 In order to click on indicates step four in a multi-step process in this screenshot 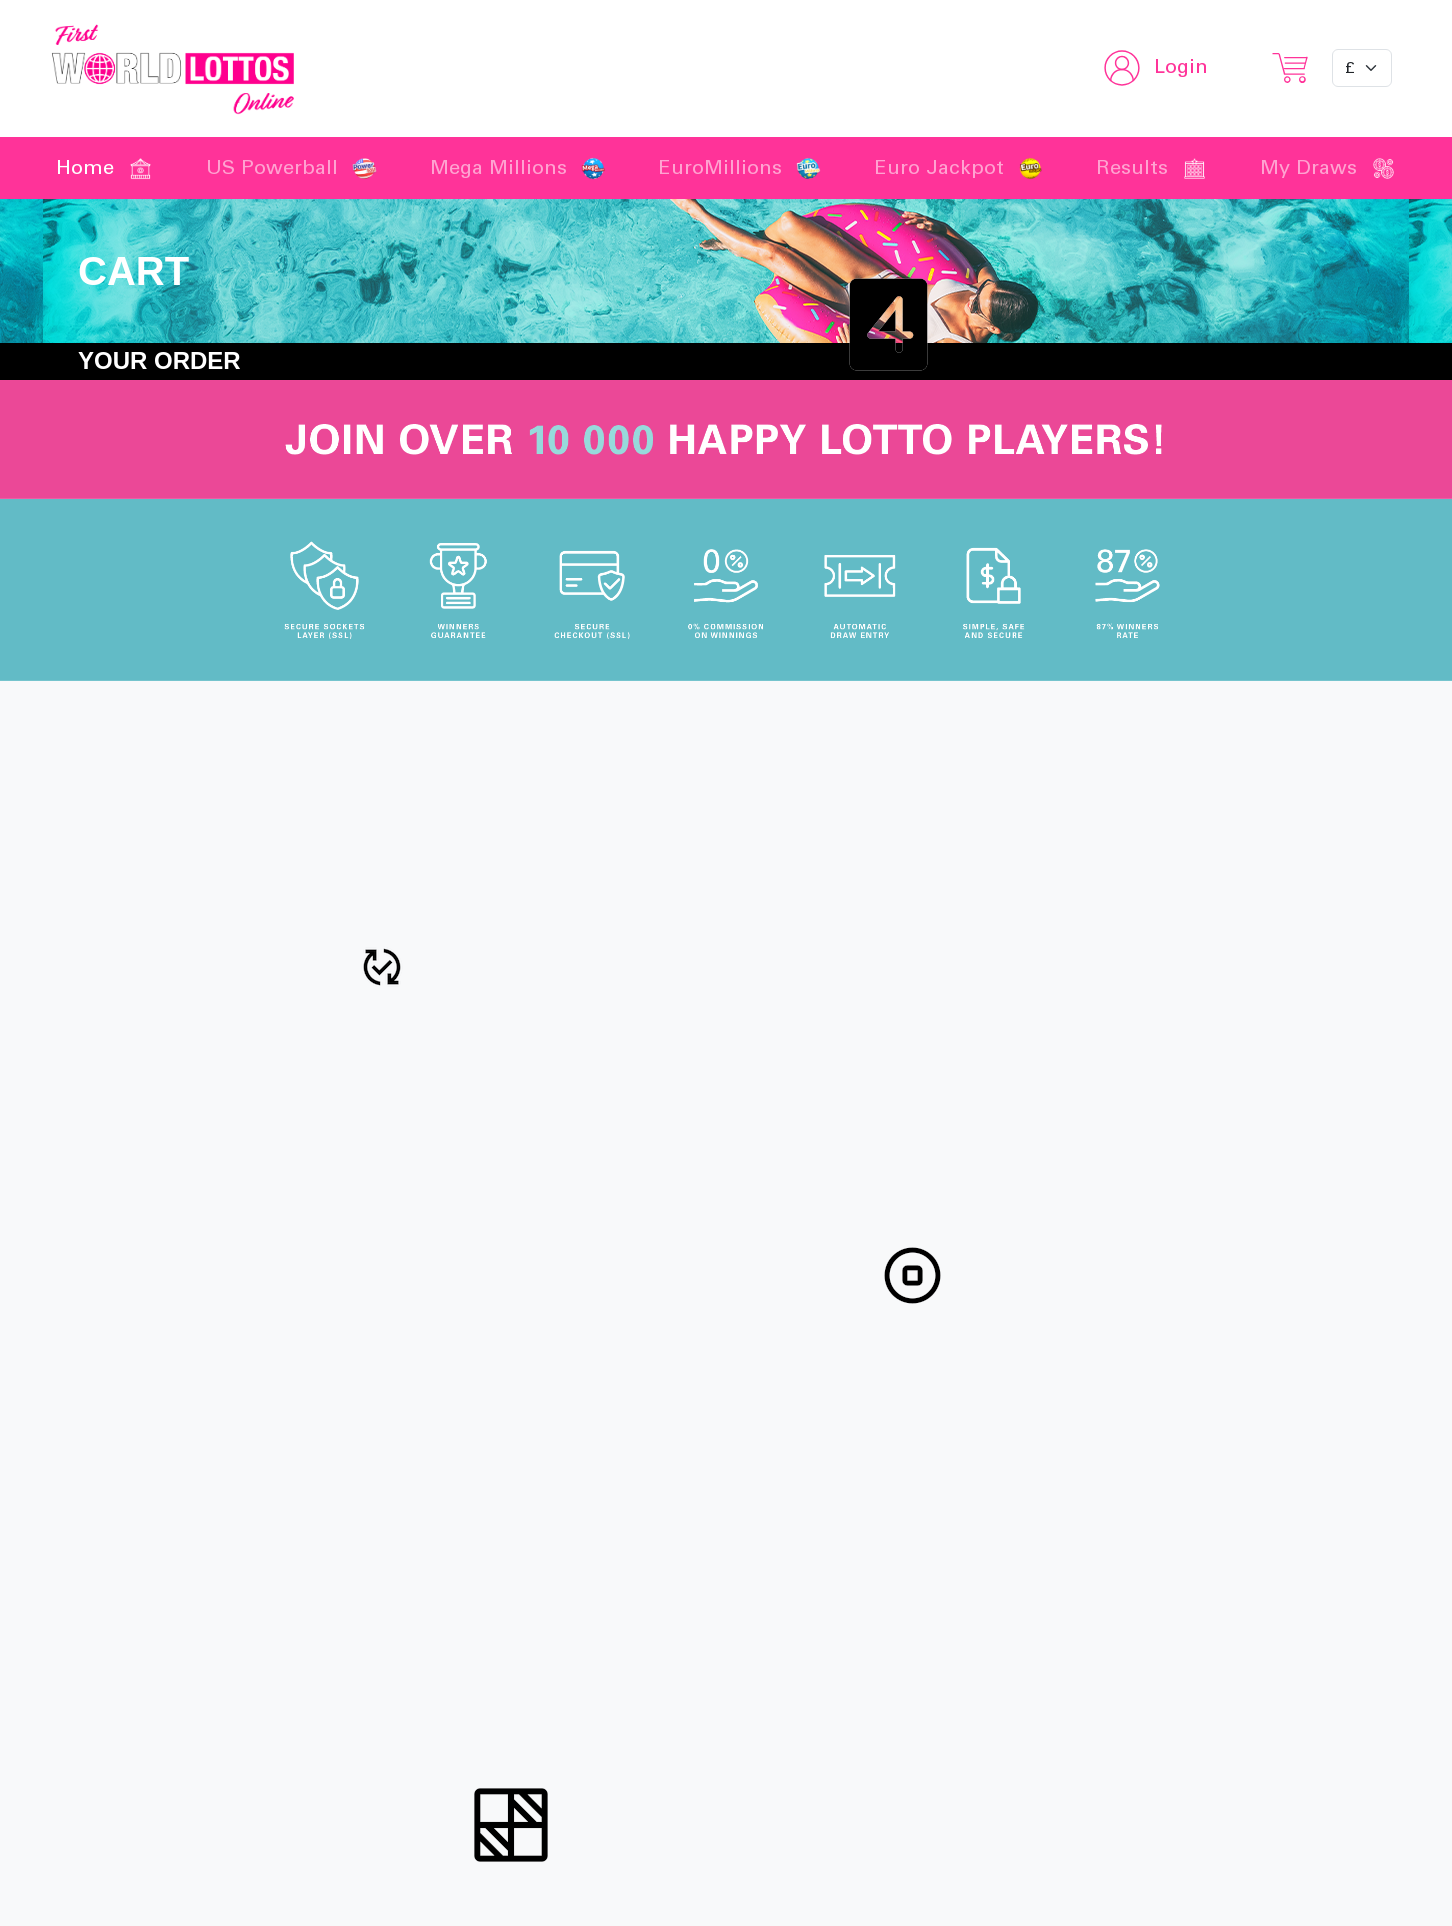, I will do `click(888, 324)`.